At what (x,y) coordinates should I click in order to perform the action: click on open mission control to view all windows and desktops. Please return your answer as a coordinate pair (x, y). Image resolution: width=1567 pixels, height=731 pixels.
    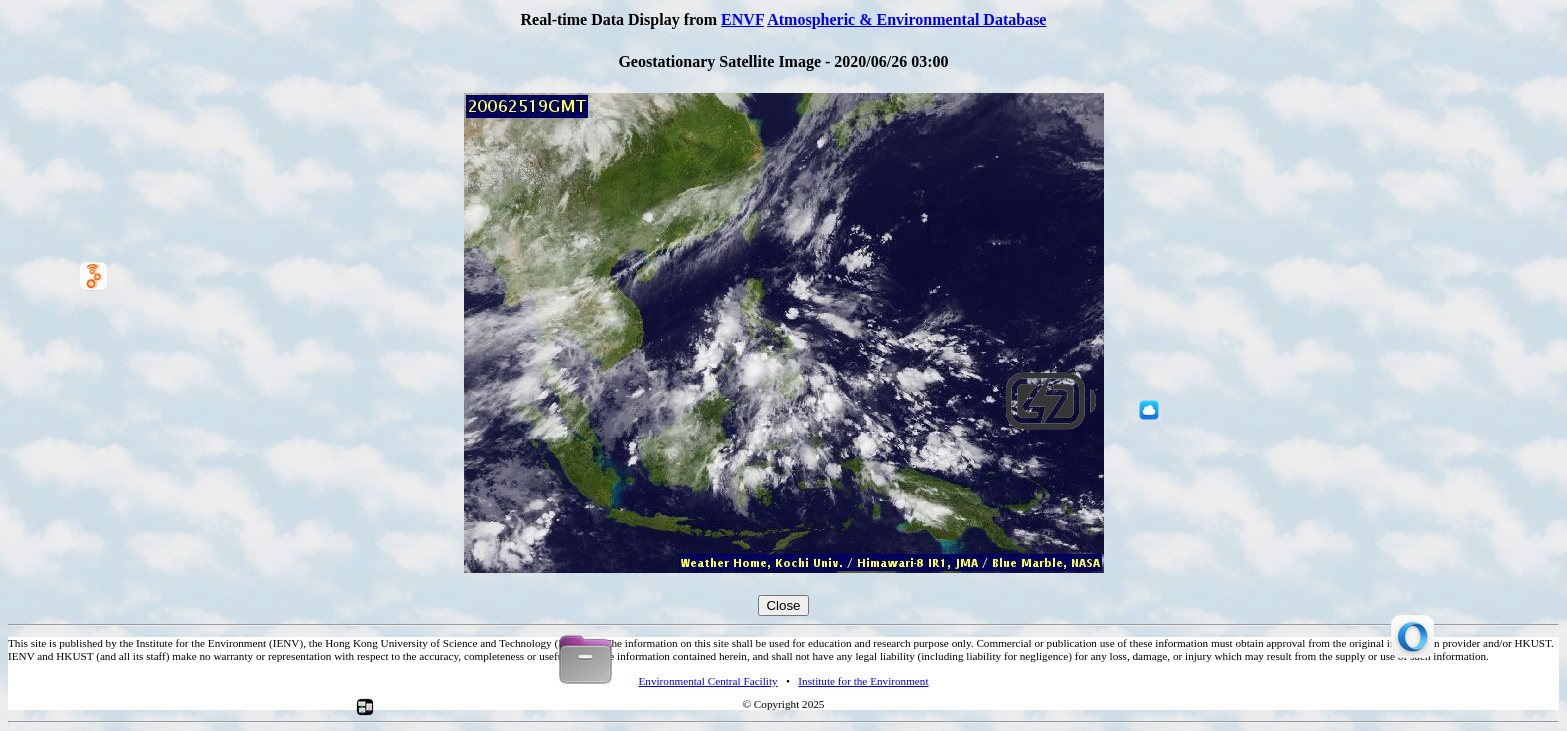
    Looking at the image, I should click on (365, 707).